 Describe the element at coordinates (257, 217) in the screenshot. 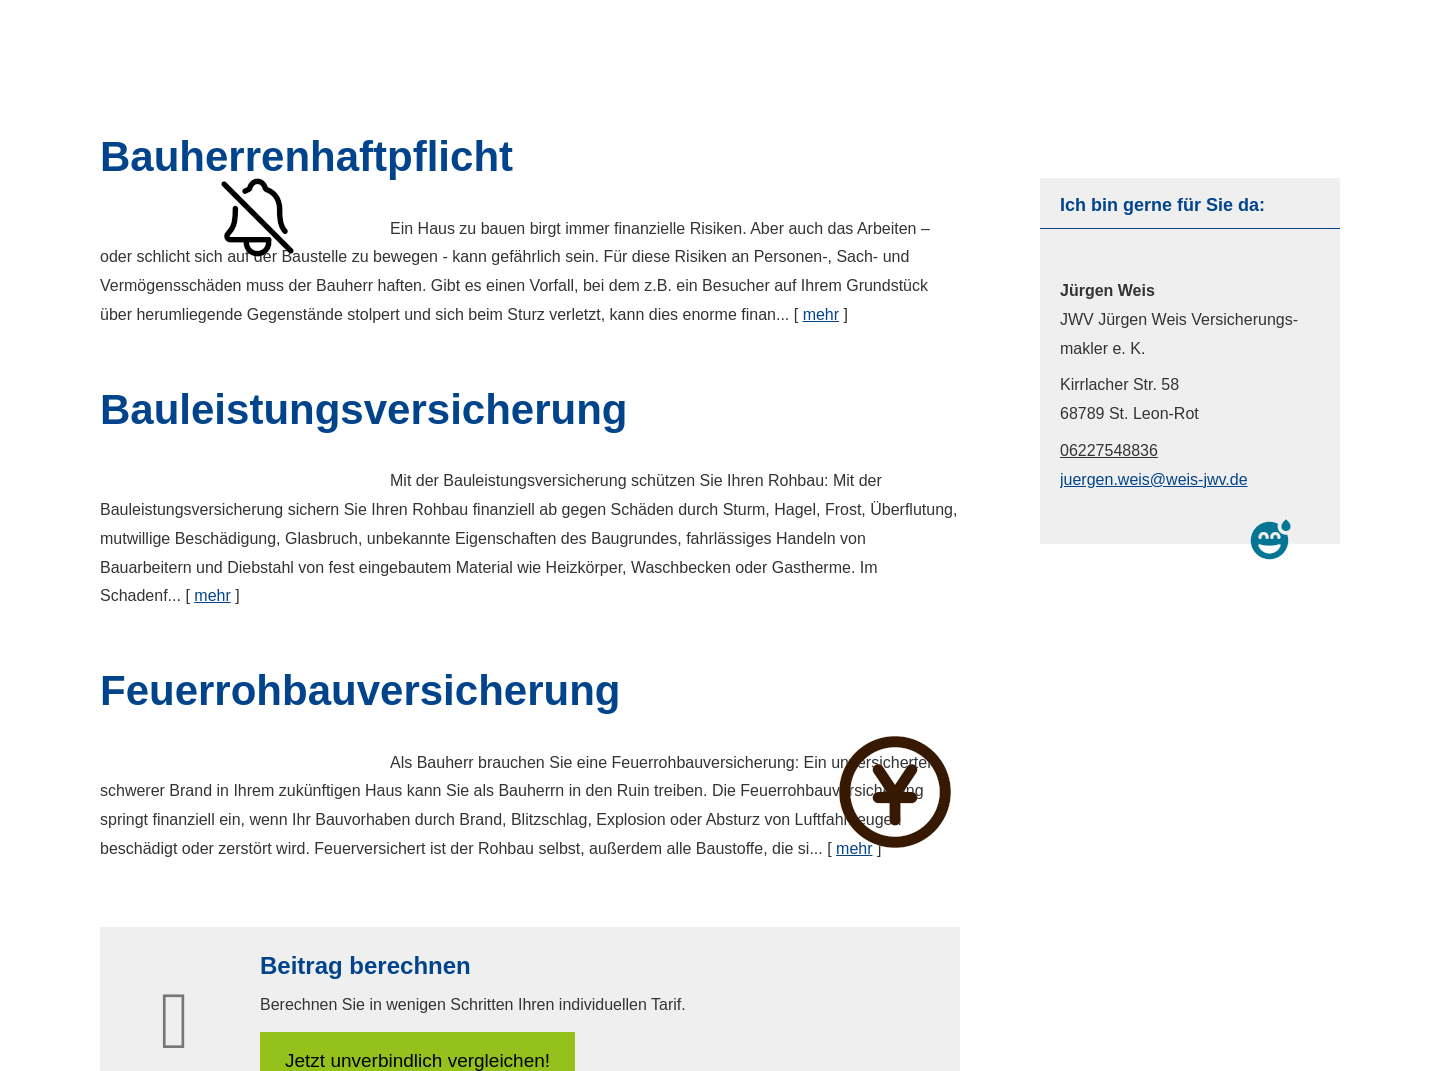

I see `mute or disable notifications` at that location.